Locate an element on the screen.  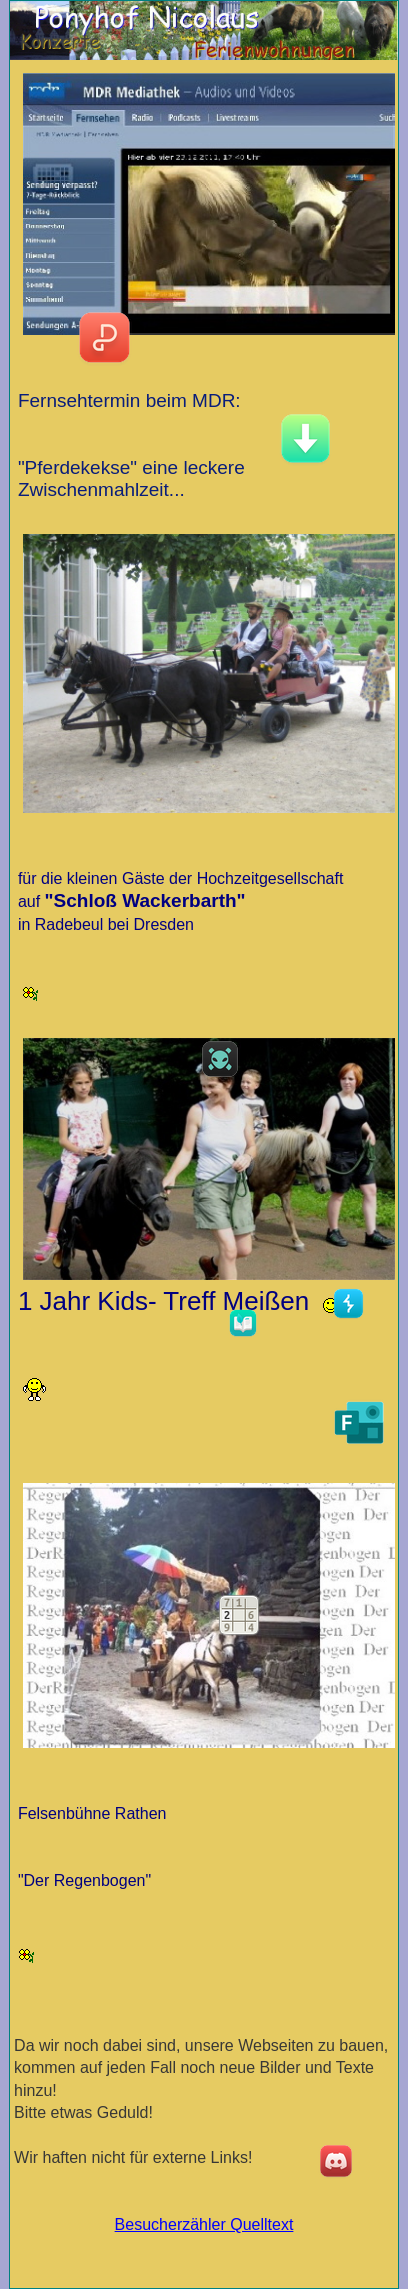
open lightcord messaging app is located at coordinates (336, 2161).